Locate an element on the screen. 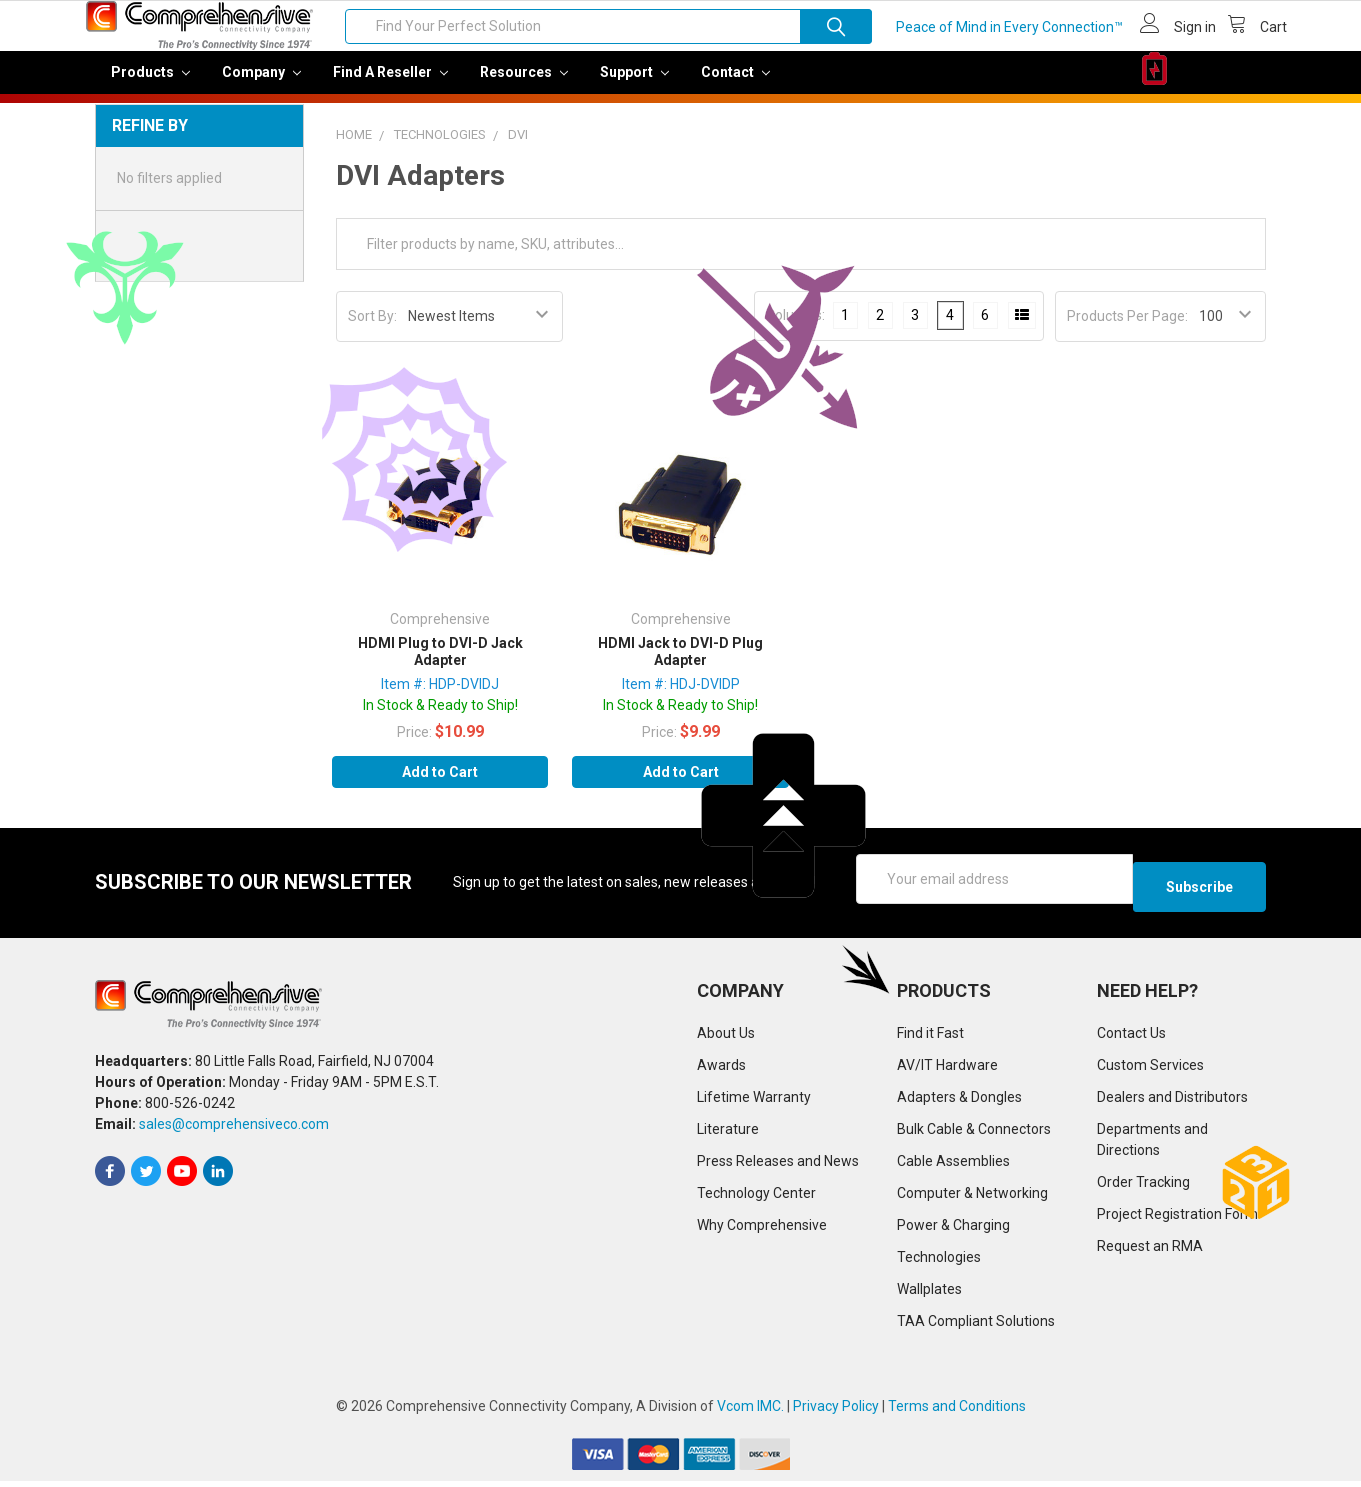  roll dice or randomize selection is located at coordinates (1256, 1183).